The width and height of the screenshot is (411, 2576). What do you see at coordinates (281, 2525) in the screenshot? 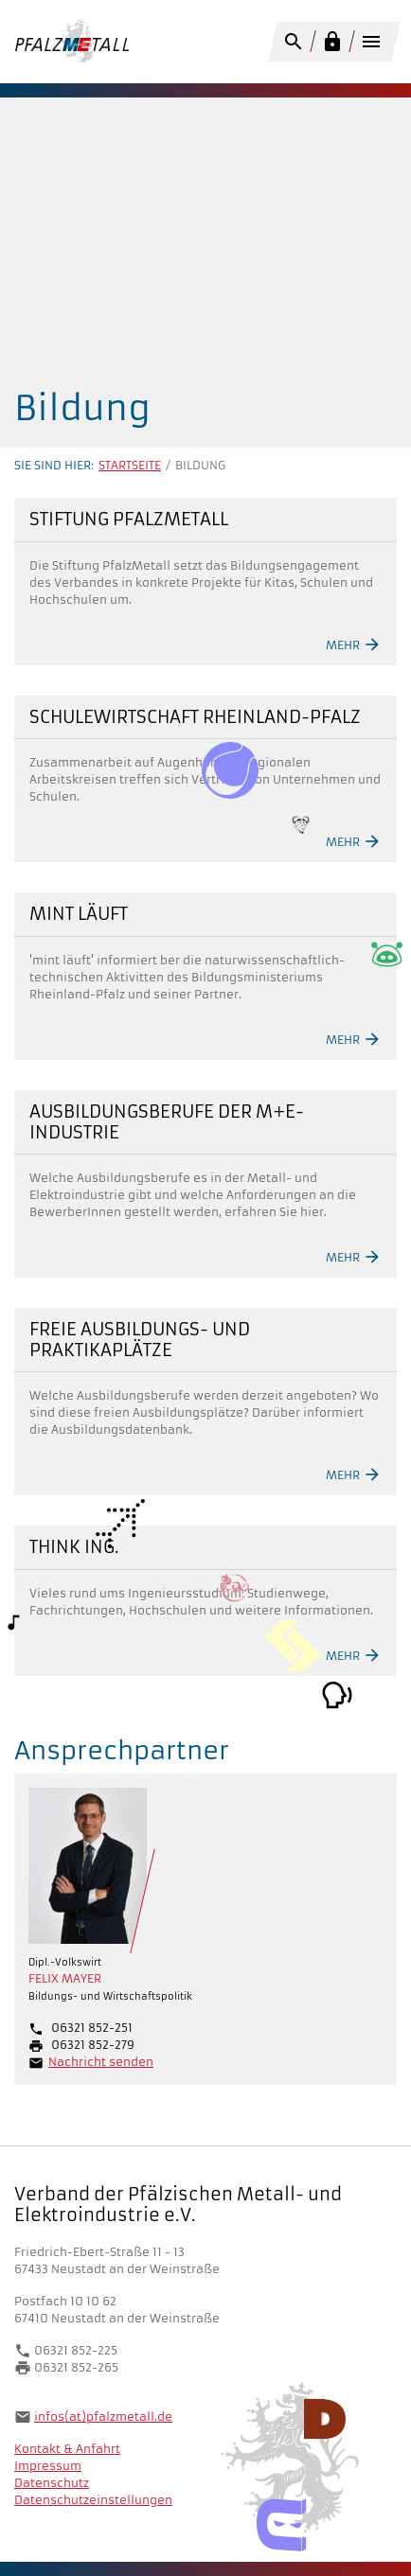
I see `coding ninjas brand logo` at bounding box center [281, 2525].